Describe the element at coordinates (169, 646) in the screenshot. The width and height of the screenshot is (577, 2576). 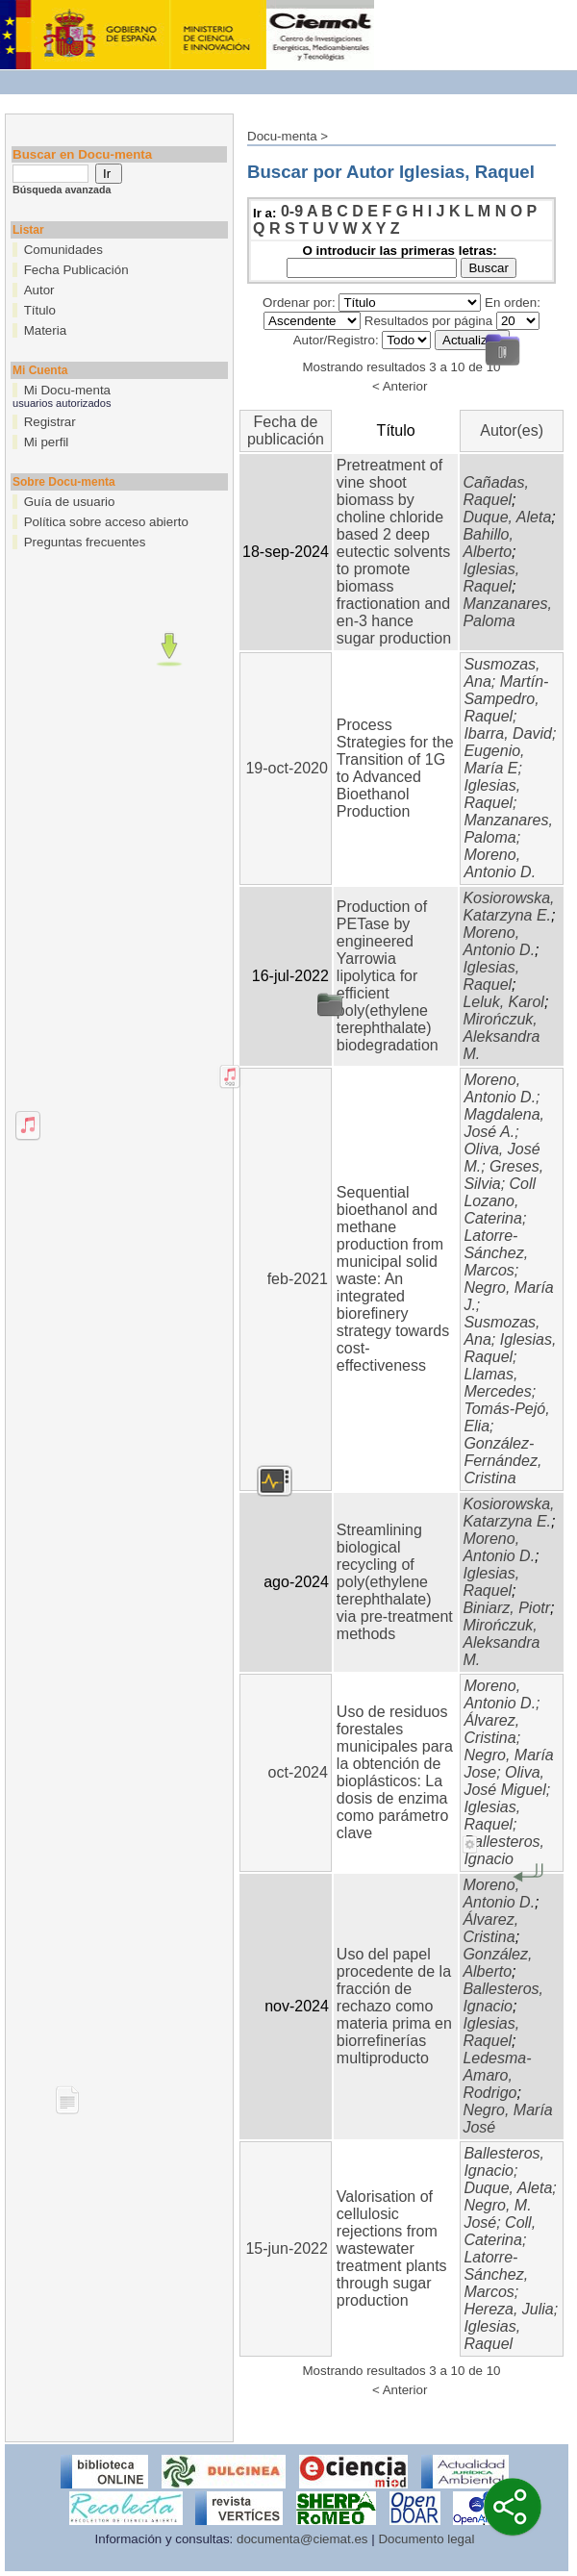
I see `save the current file` at that location.